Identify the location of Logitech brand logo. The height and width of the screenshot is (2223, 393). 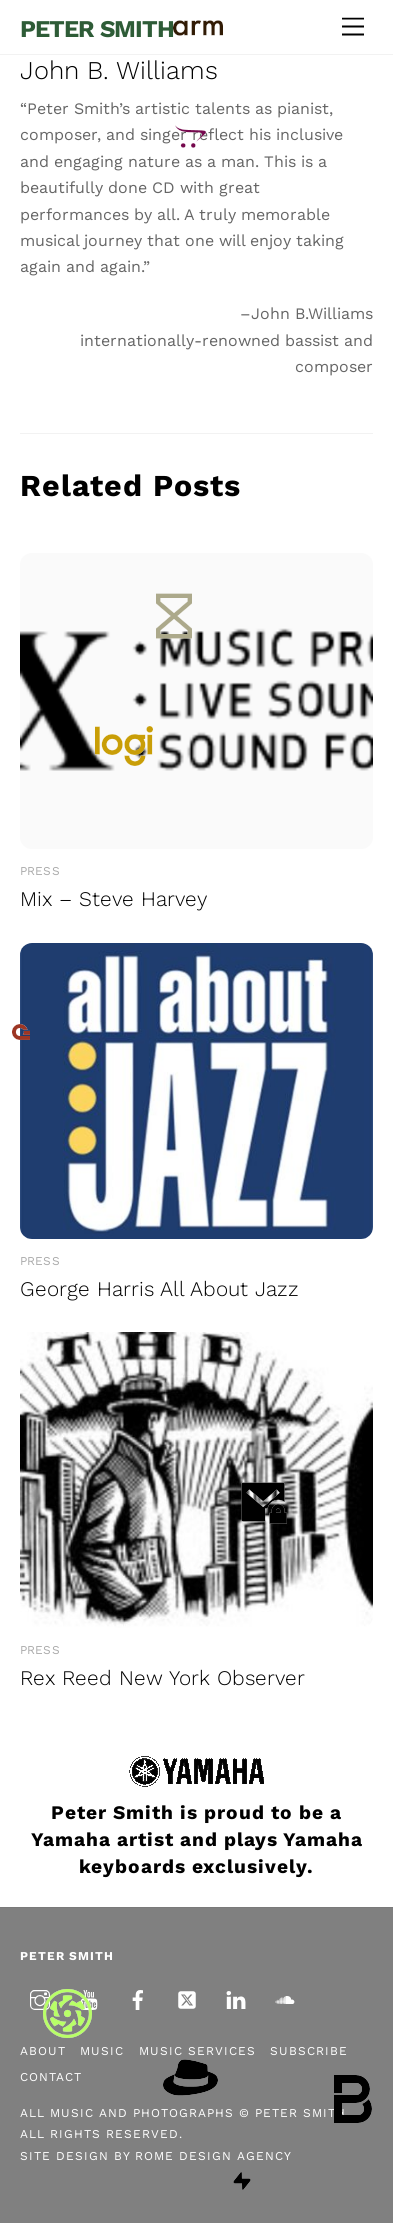
(124, 746).